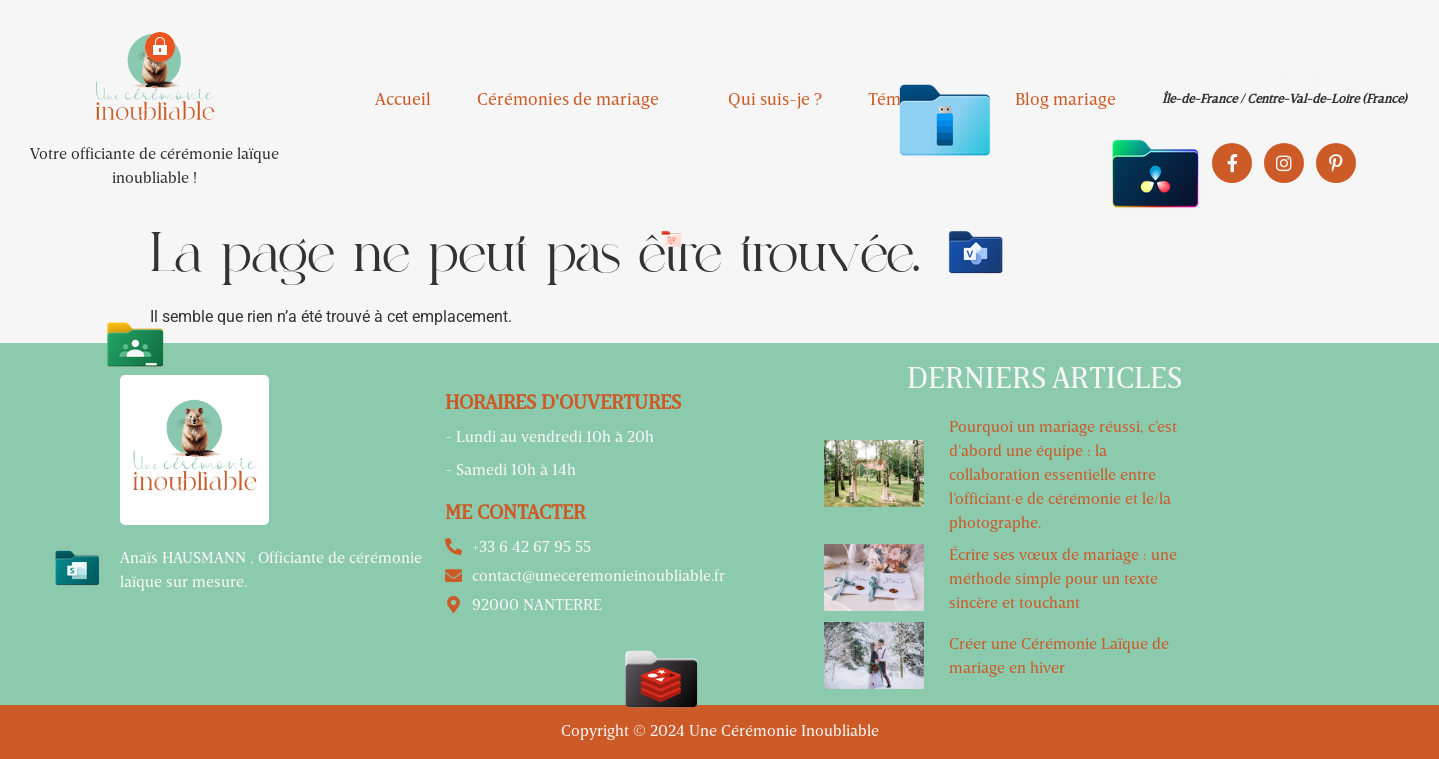 This screenshot has height=759, width=1439. Describe the element at coordinates (1155, 176) in the screenshot. I see `open davinci resolve project files folder` at that location.